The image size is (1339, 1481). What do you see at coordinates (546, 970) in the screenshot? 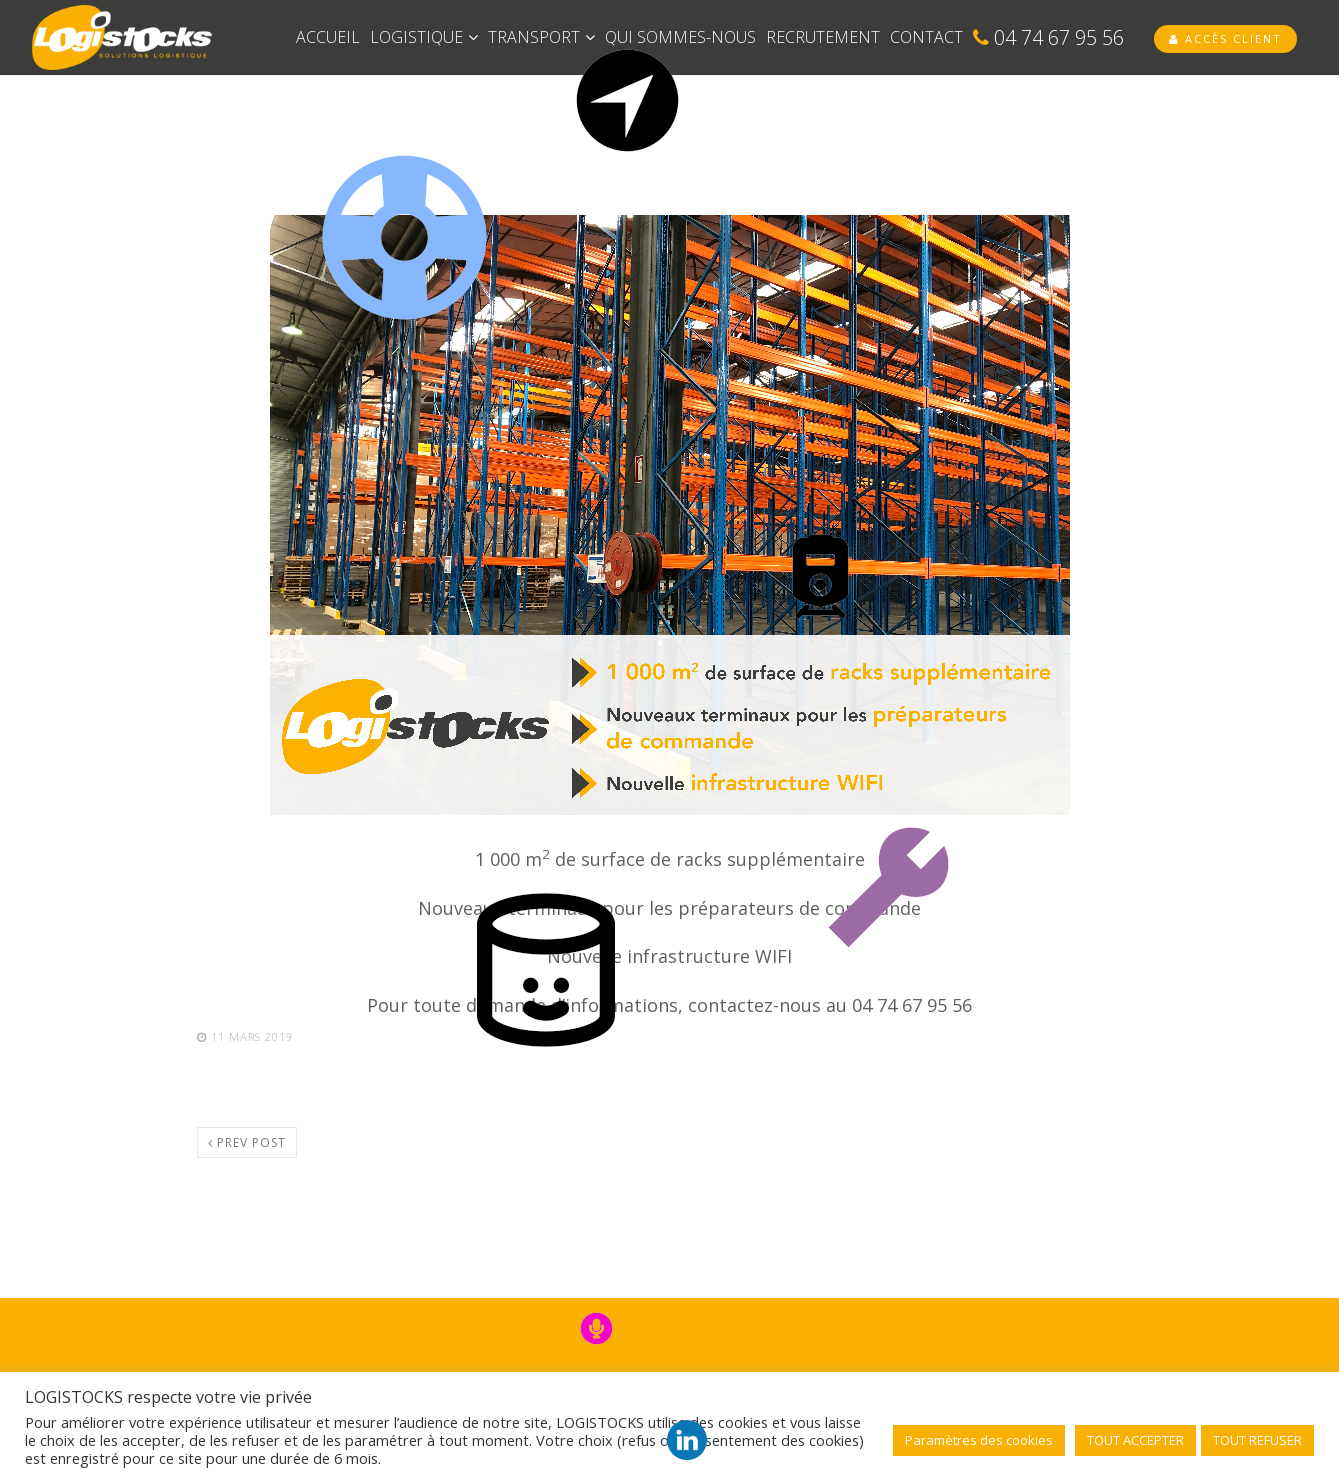
I see `indicates a healthy or happy database status` at bounding box center [546, 970].